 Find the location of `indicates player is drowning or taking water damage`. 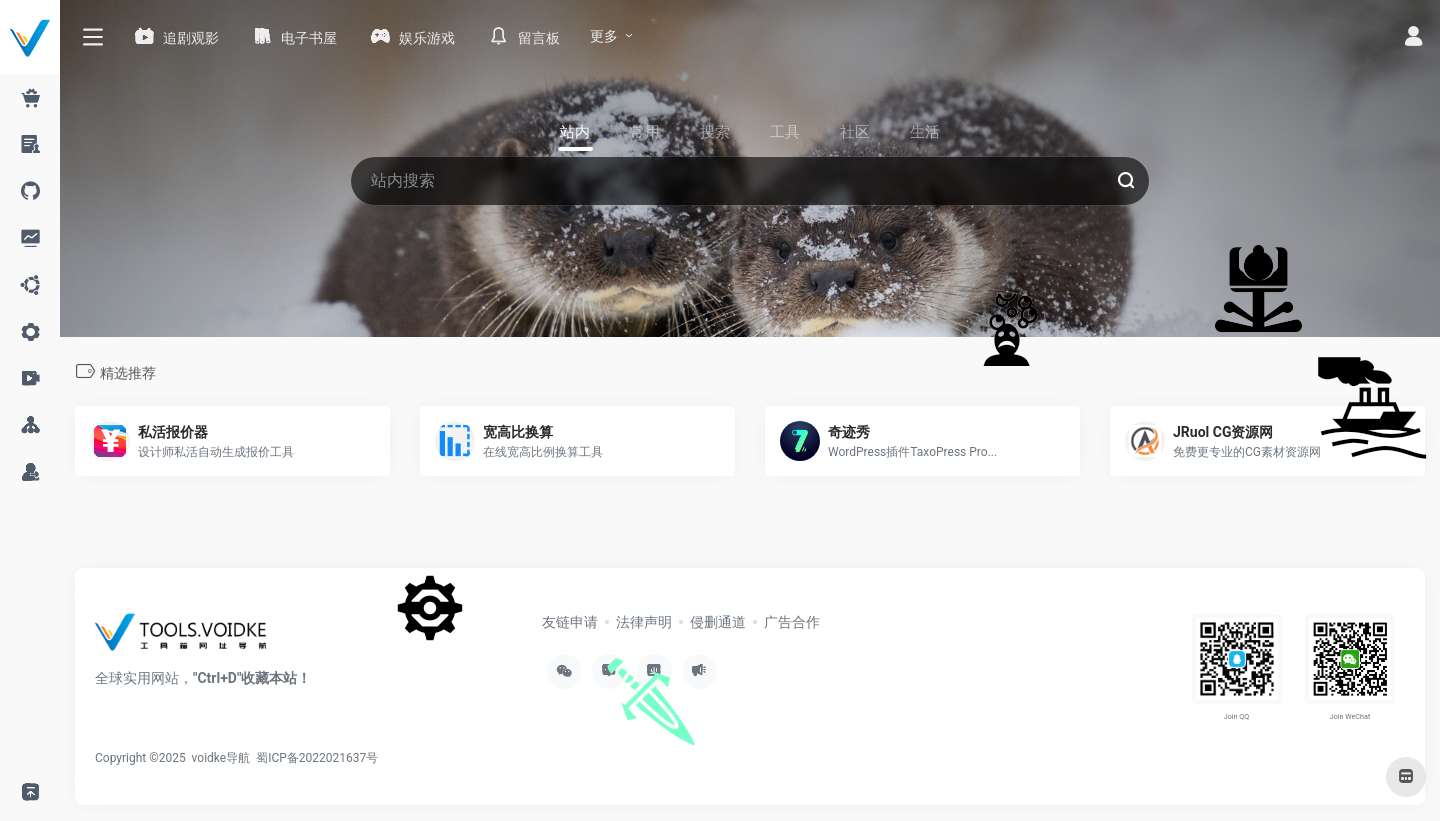

indicates player is drowning or taking water damage is located at coordinates (1007, 330).